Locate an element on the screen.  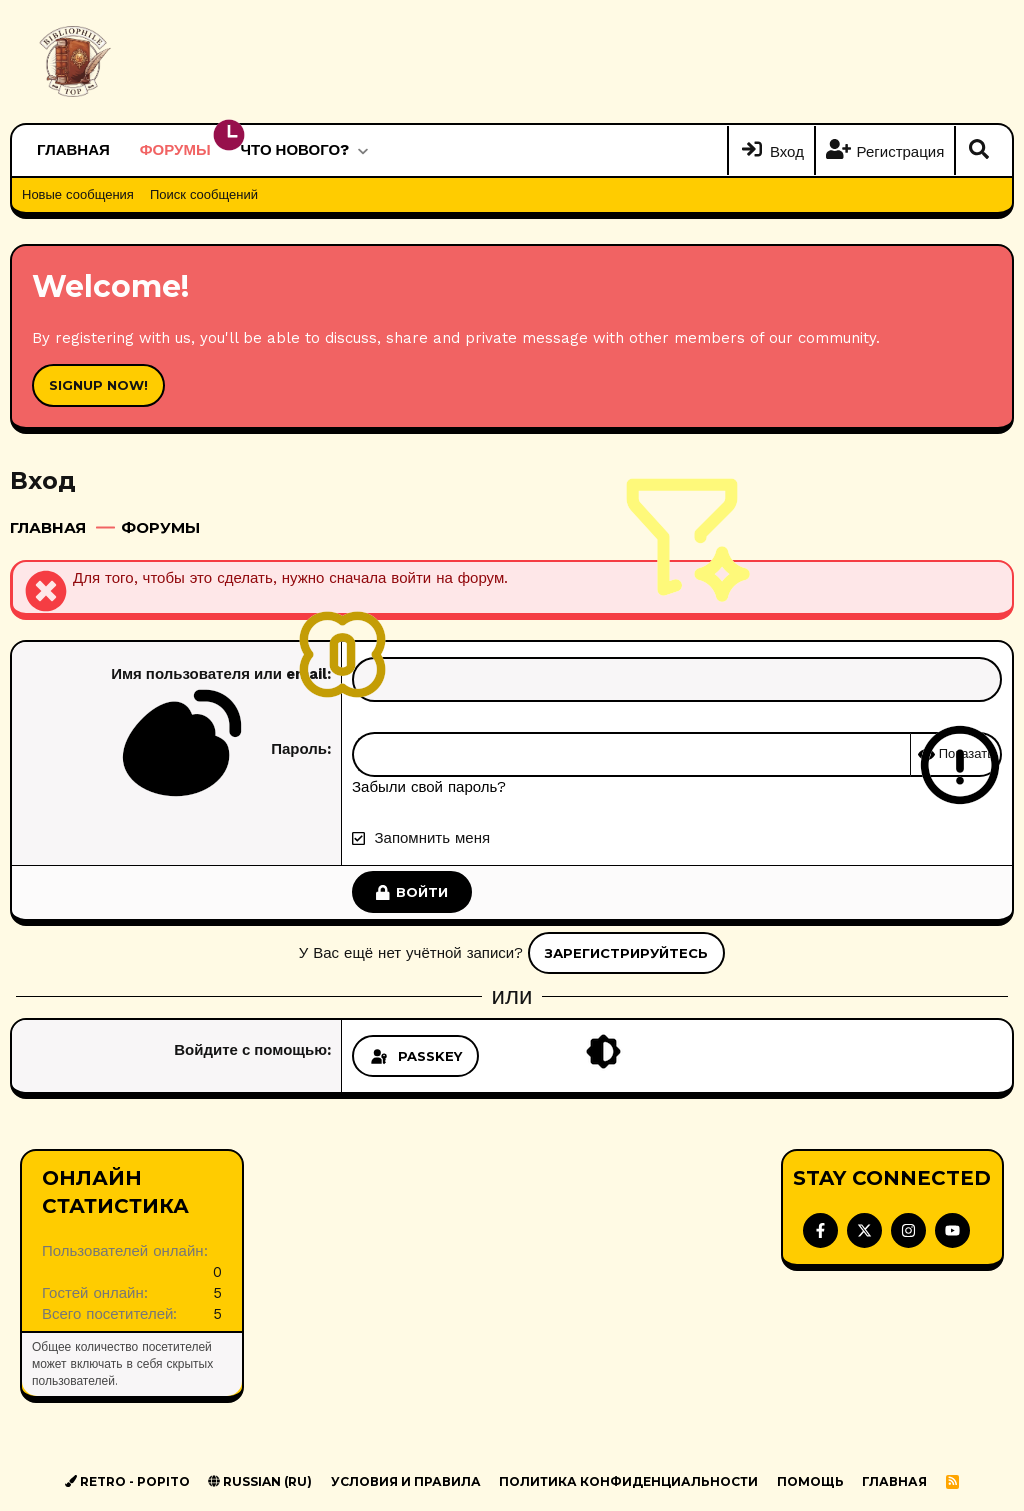
indicates a warning or alert requiring attention is located at coordinates (960, 765).